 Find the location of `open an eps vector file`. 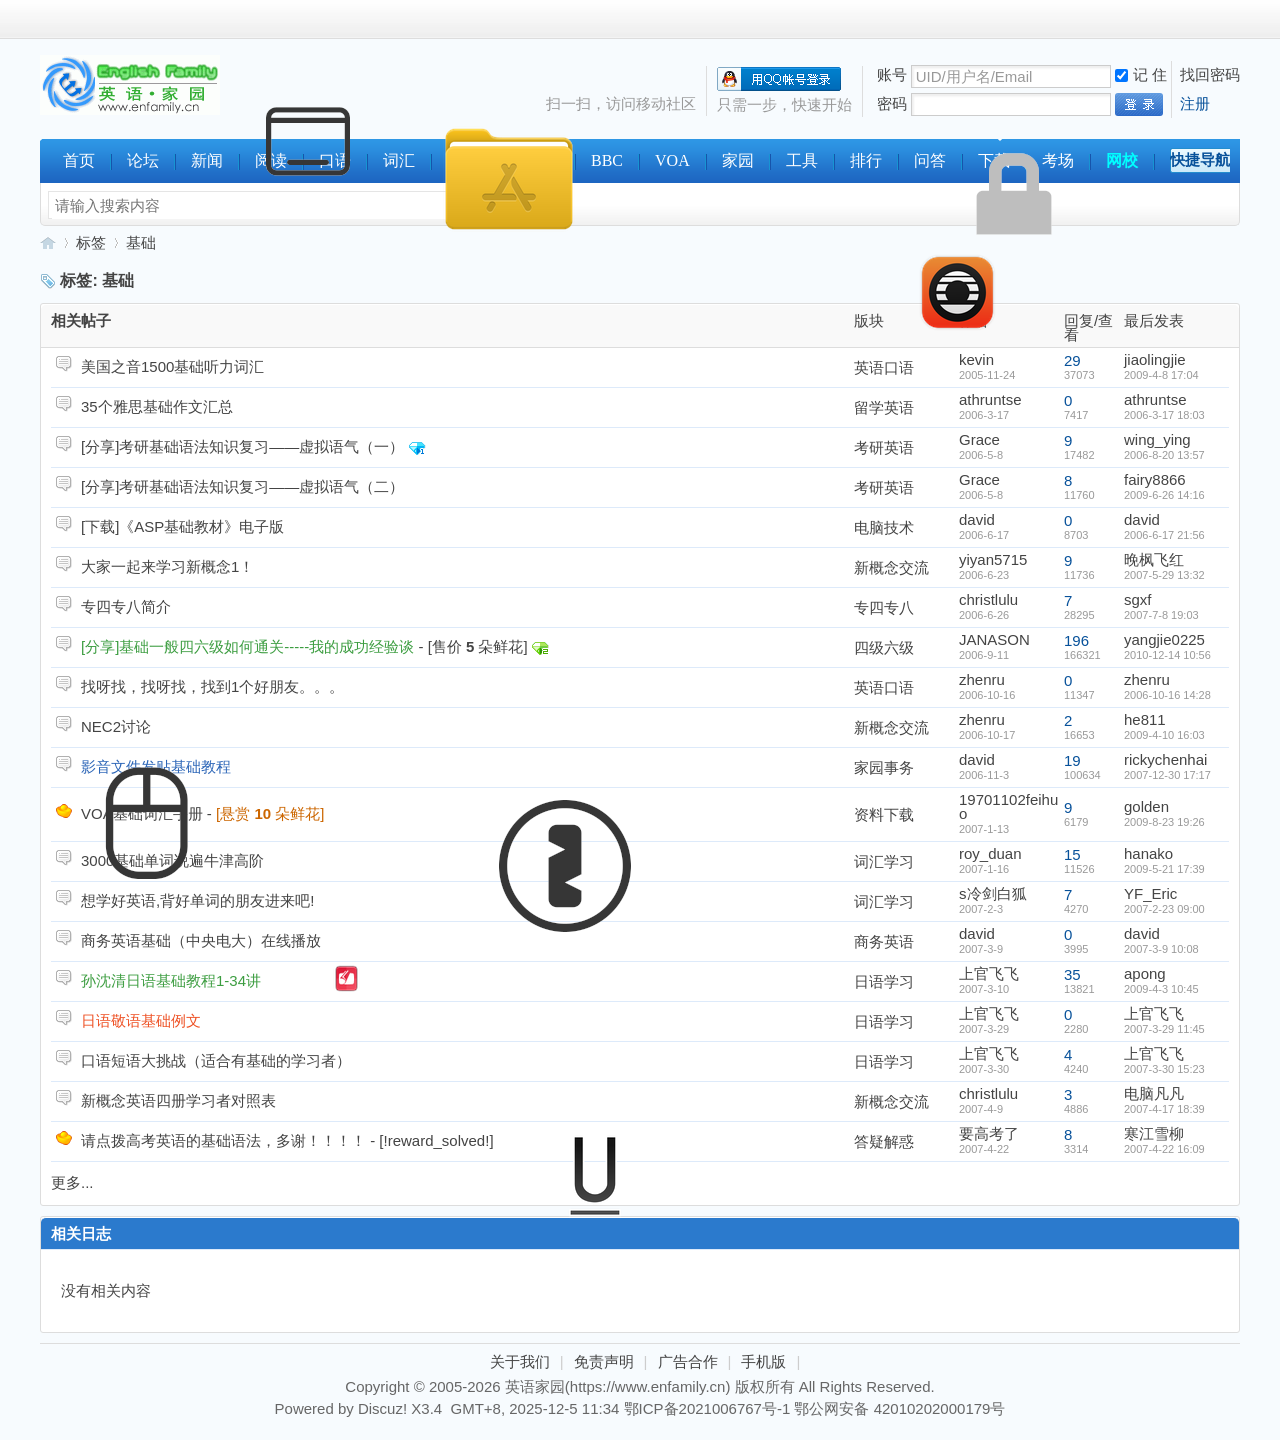

open an eps vector file is located at coordinates (346, 978).